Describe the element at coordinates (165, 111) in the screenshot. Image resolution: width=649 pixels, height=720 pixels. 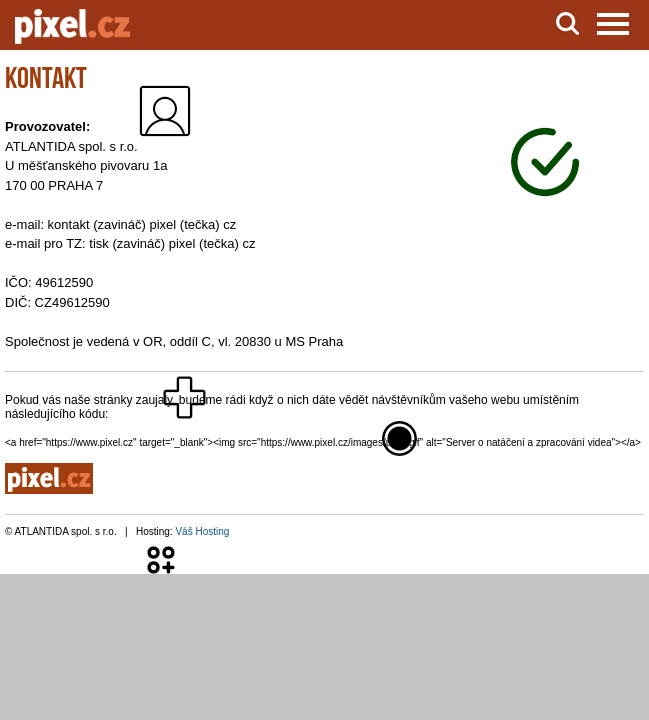
I see `view user profile` at that location.